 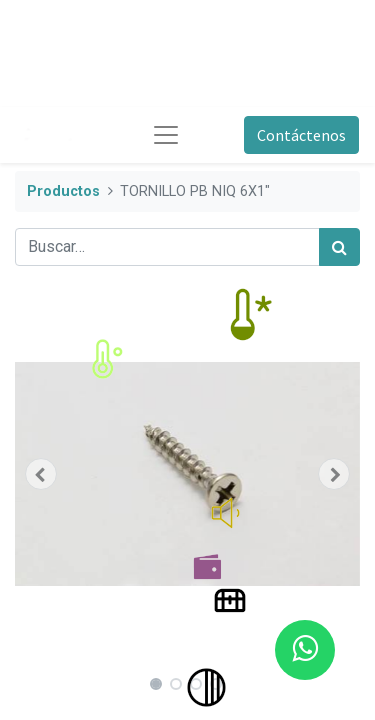 What do you see at coordinates (244, 314) in the screenshot?
I see `indicates low temperature or cold conditions` at bounding box center [244, 314].